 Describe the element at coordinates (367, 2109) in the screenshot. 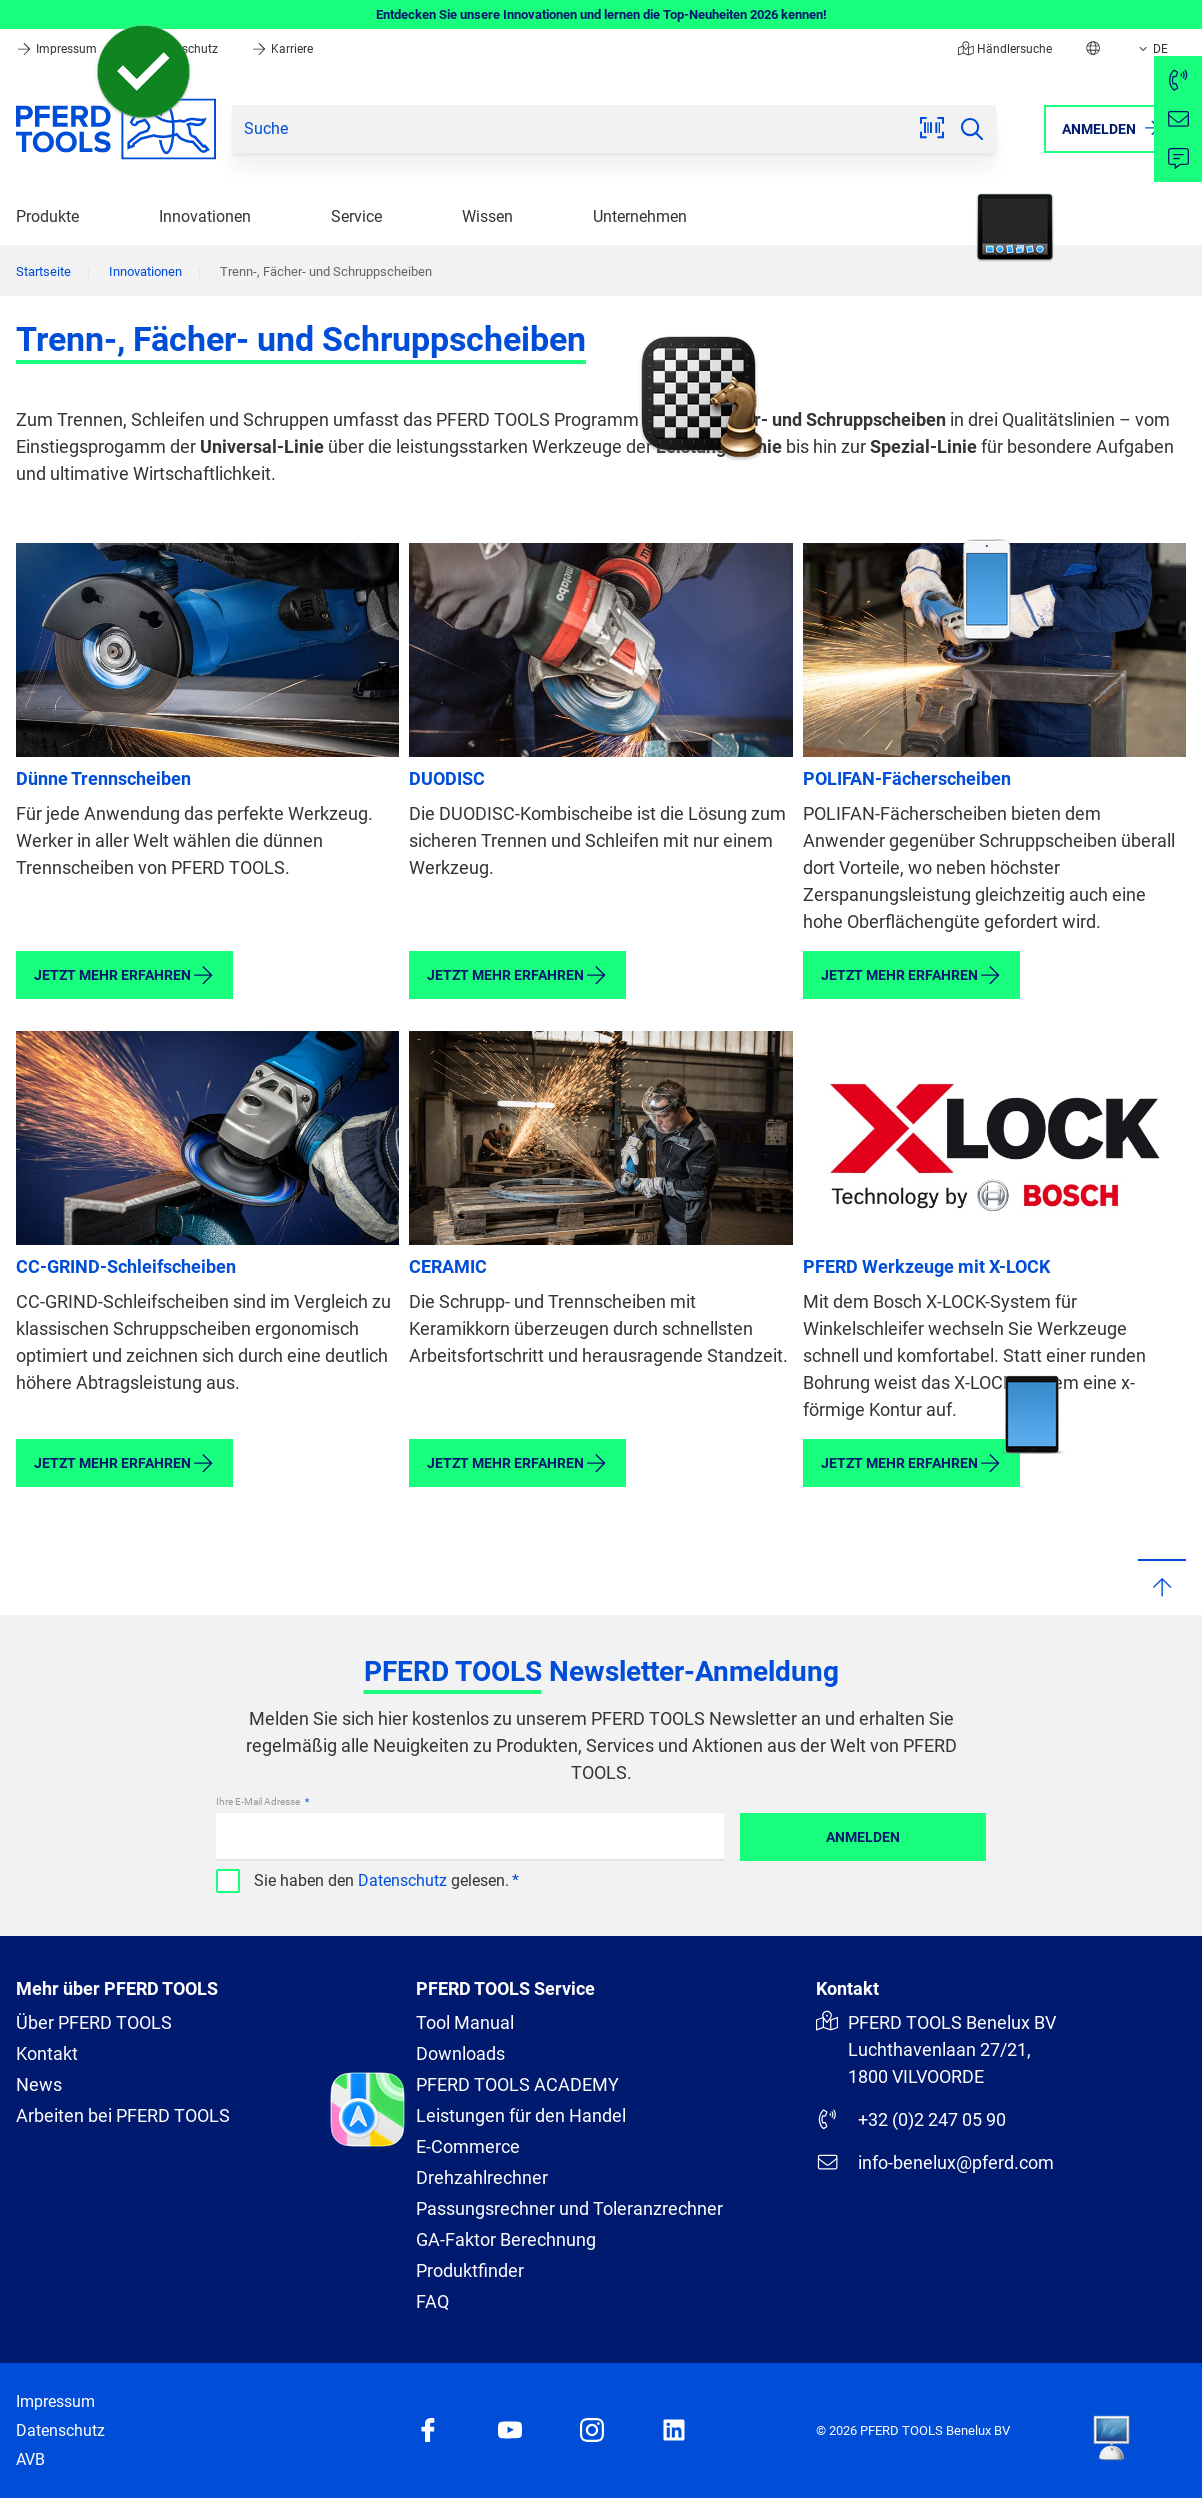

I see `open apple maps` at that location.